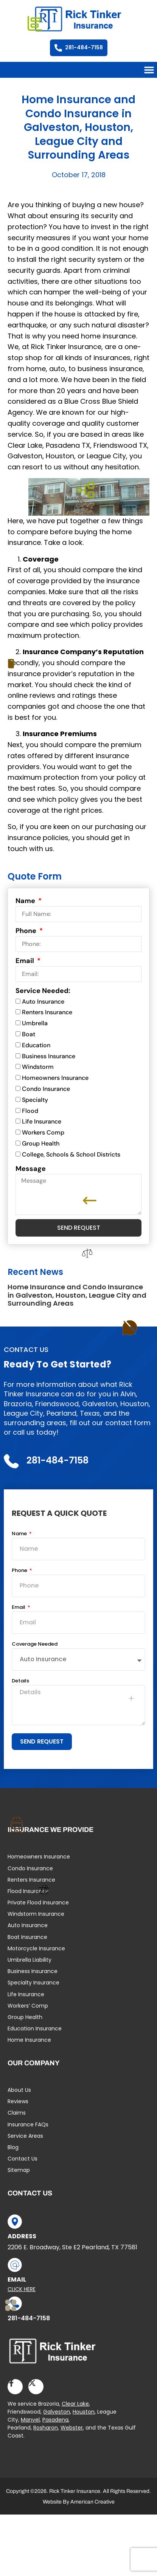 This screenshot has height=2576, width=157. What do you see at coordinates (131, 1698) in the screenshot?
I see `add a new item` at bounding box center [131, 1698].